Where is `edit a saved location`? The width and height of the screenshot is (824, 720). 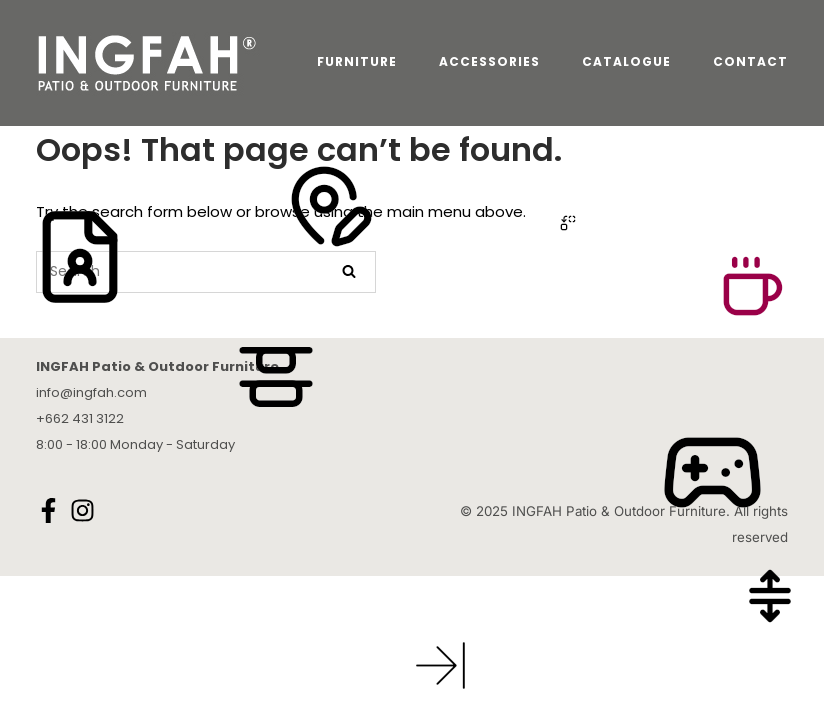 edit a saved location is located at coordinates (331, 206).